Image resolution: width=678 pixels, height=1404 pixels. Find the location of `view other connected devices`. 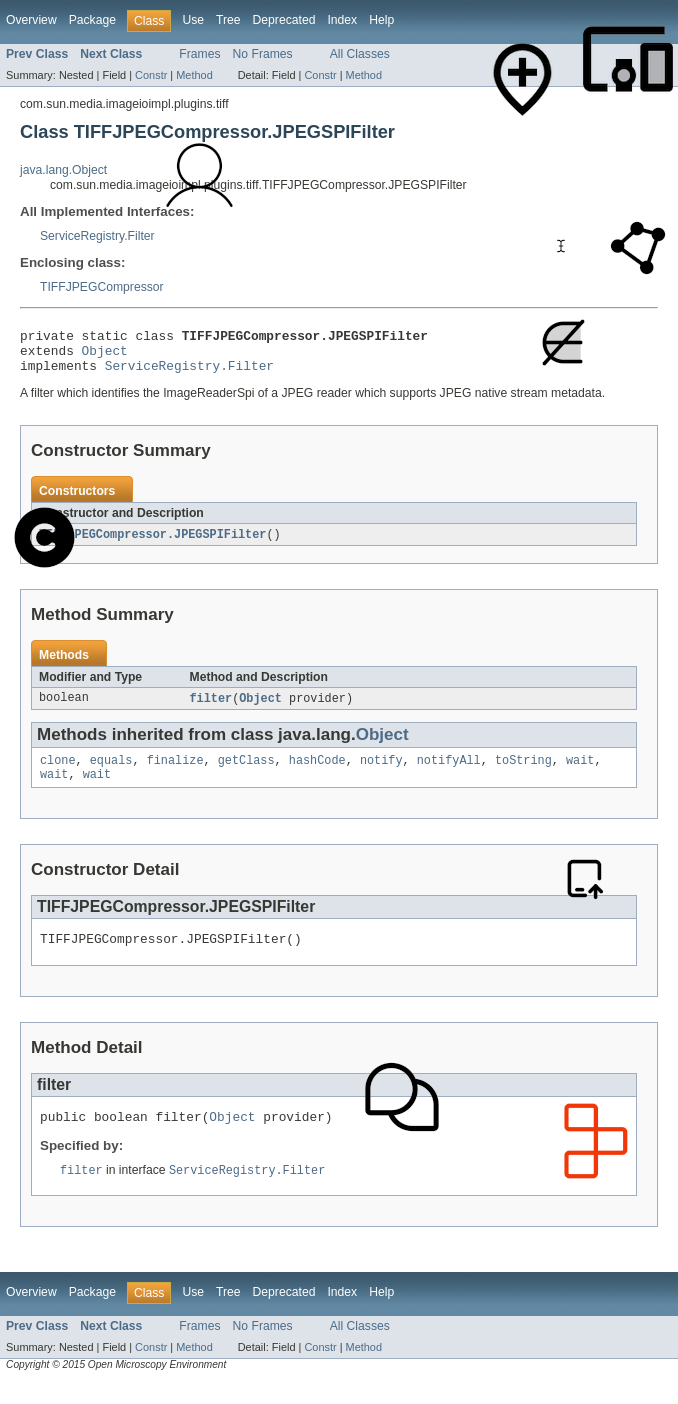

view other connected devices is located at coordinates (628, 59).